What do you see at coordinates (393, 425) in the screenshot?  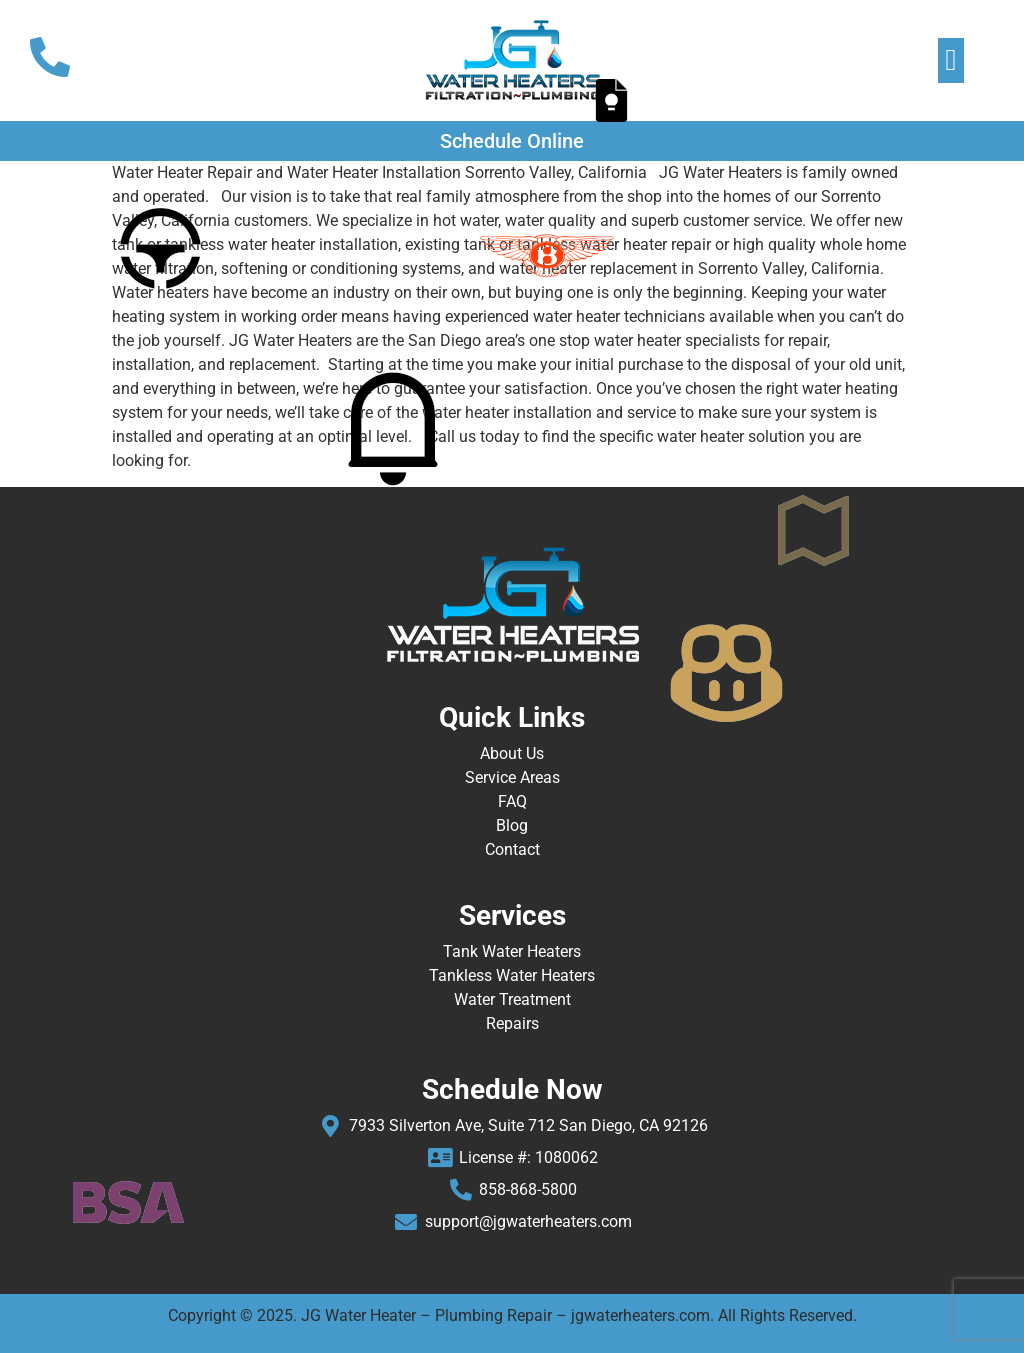 I see `view notifications` at bounding box center [393, 425].